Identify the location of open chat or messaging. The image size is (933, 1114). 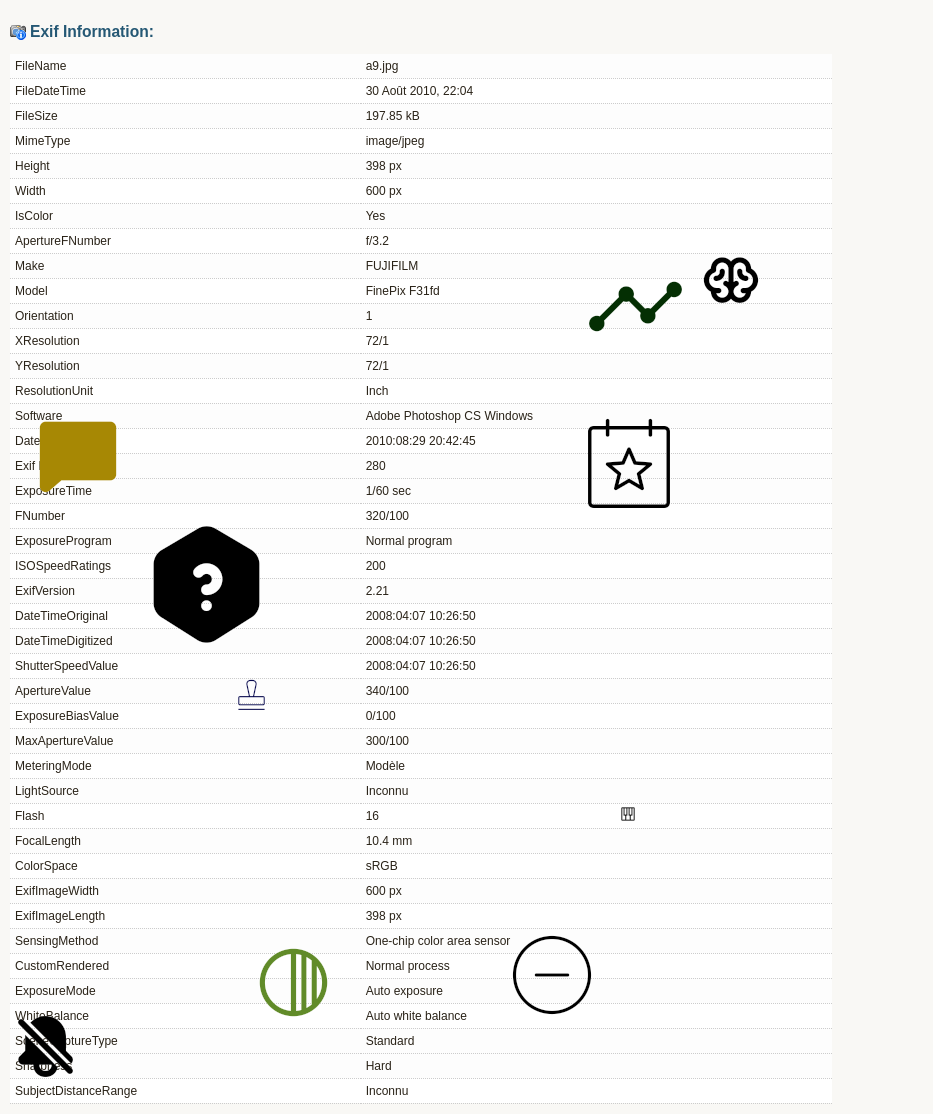
(78, 451).